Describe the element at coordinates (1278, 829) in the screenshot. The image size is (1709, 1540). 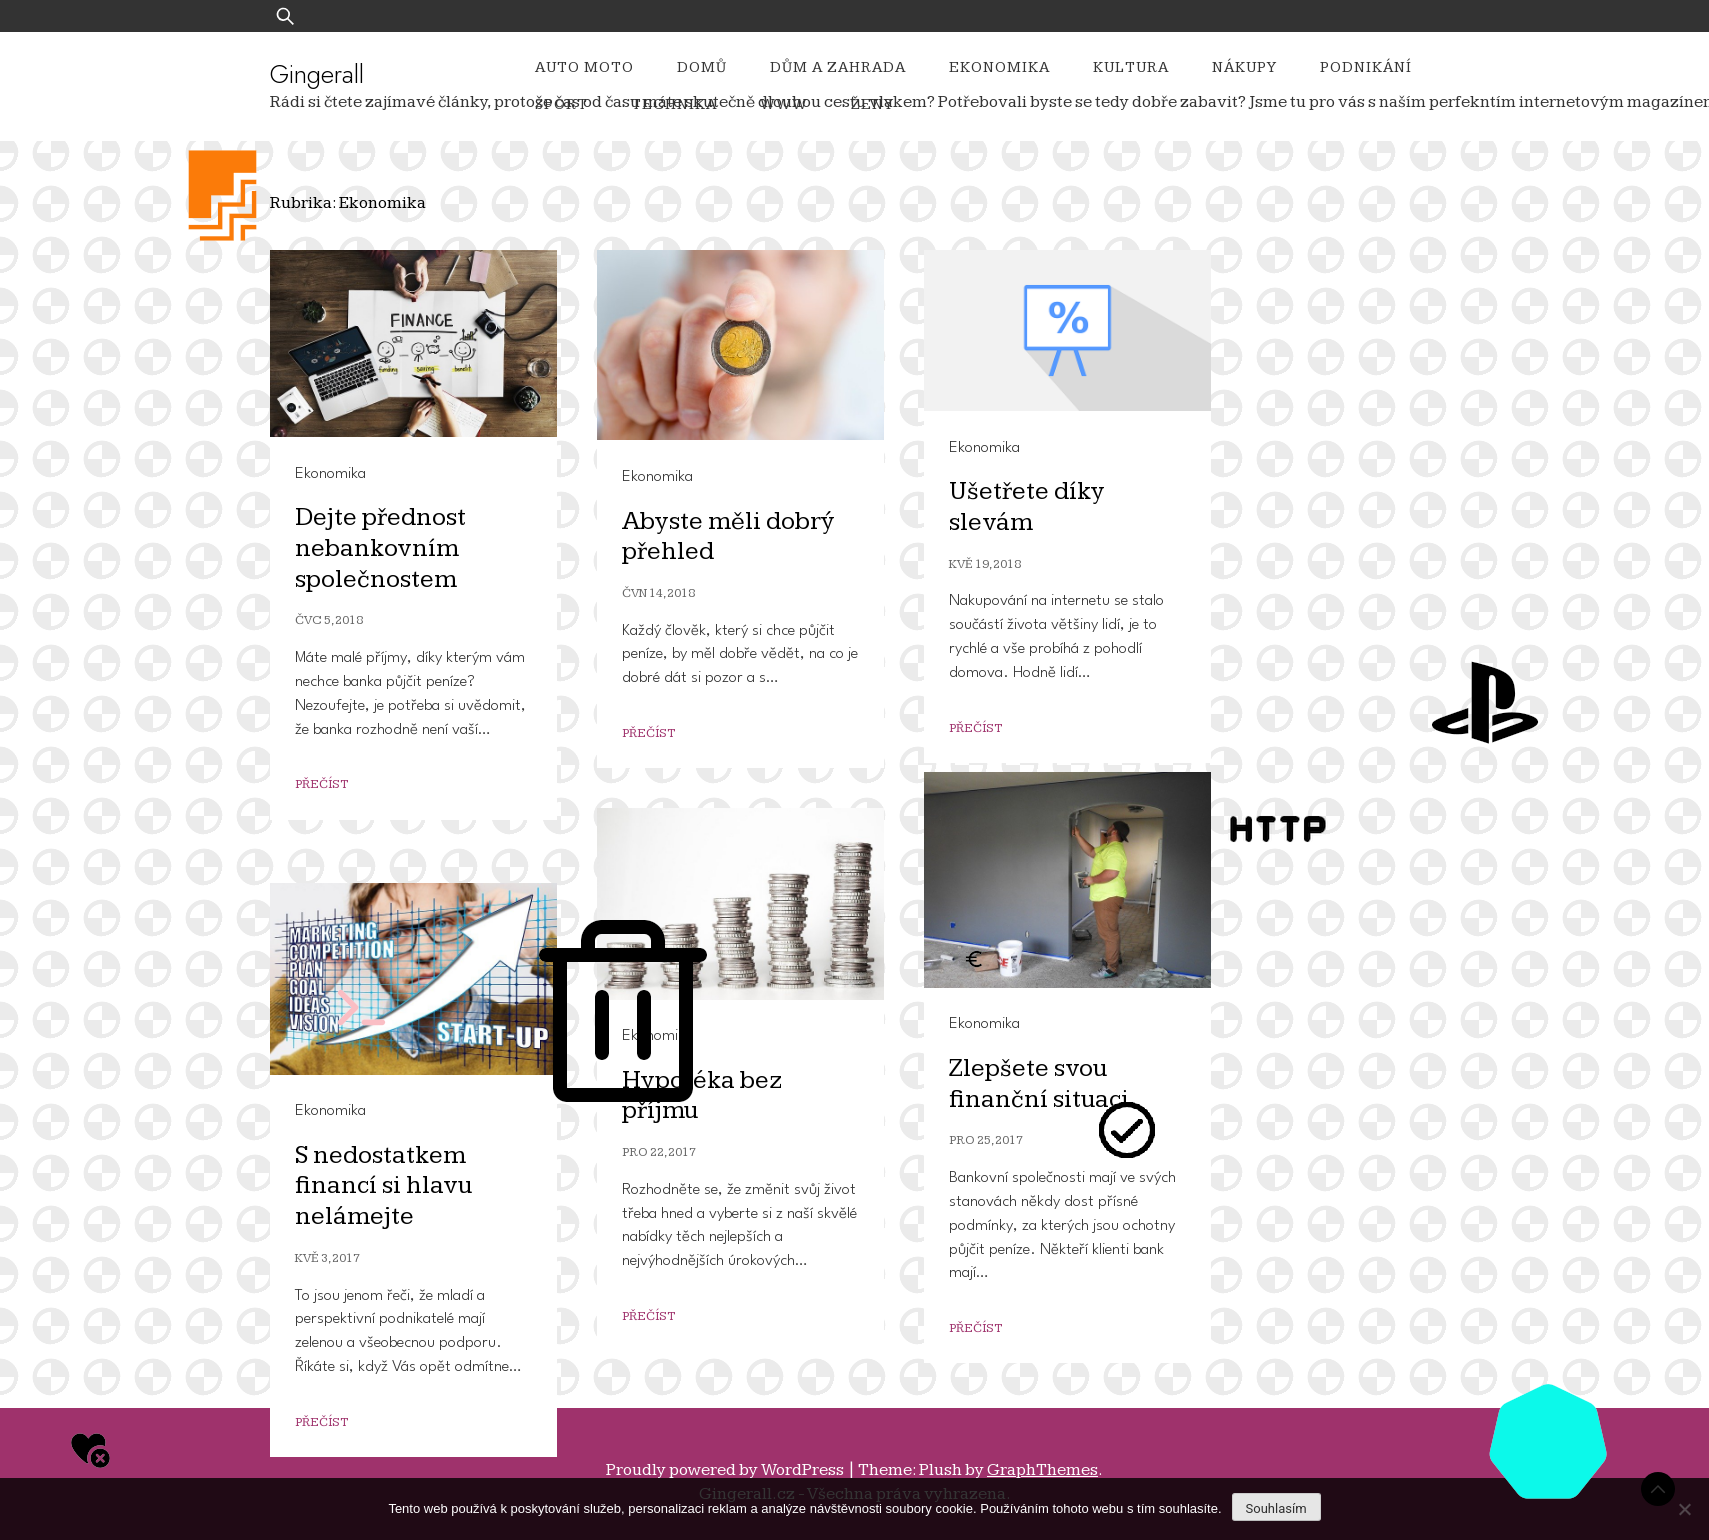
I see `indicates a web link or URL` at that location.